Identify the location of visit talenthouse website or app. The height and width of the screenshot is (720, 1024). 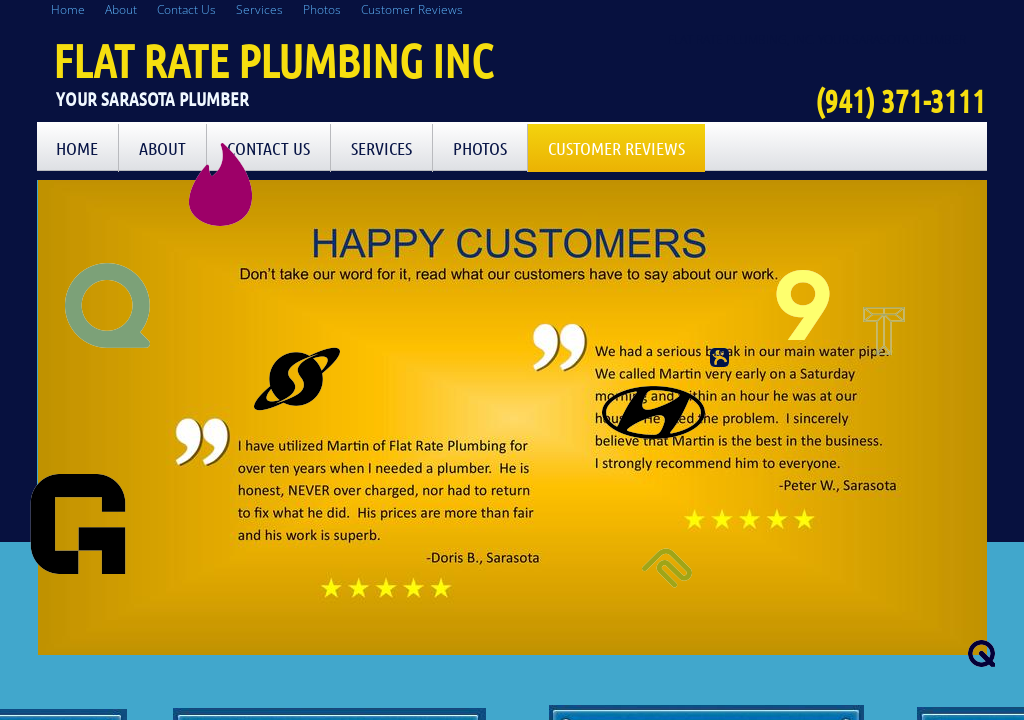
(884, 331).